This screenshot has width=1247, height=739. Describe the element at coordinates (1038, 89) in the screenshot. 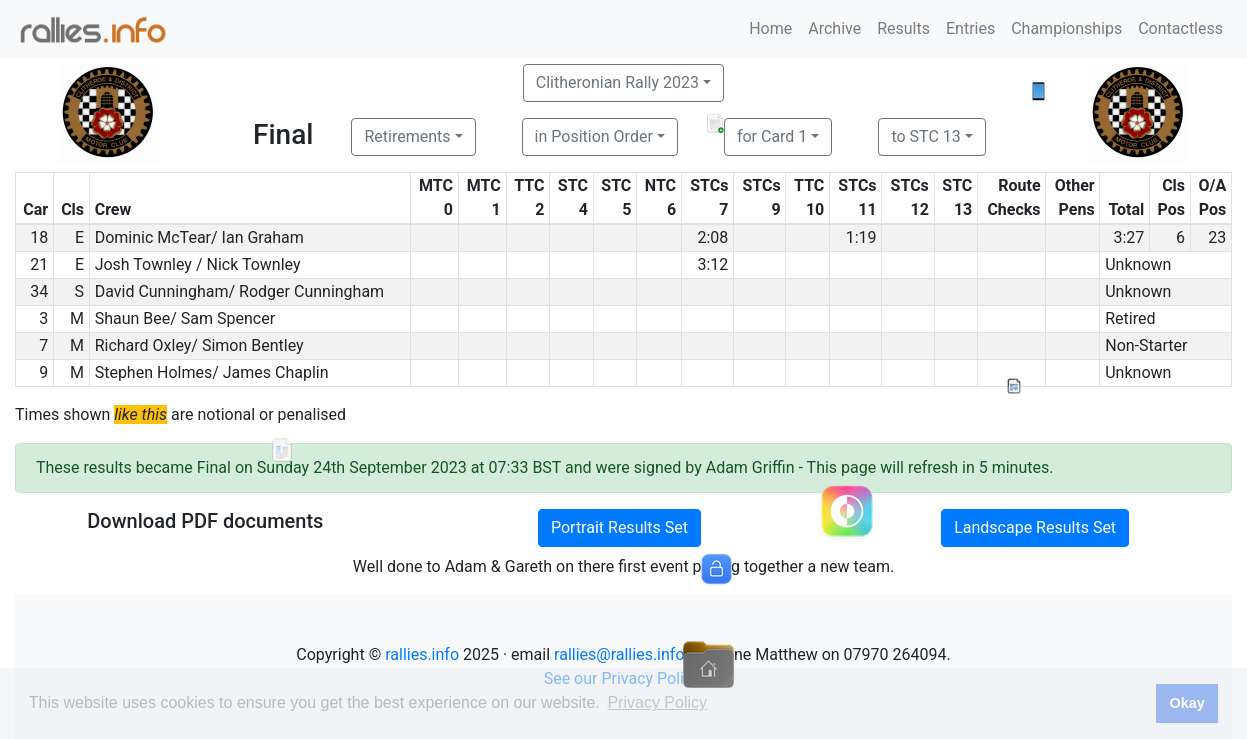

I see `manage connected iPad mini device` at that location.